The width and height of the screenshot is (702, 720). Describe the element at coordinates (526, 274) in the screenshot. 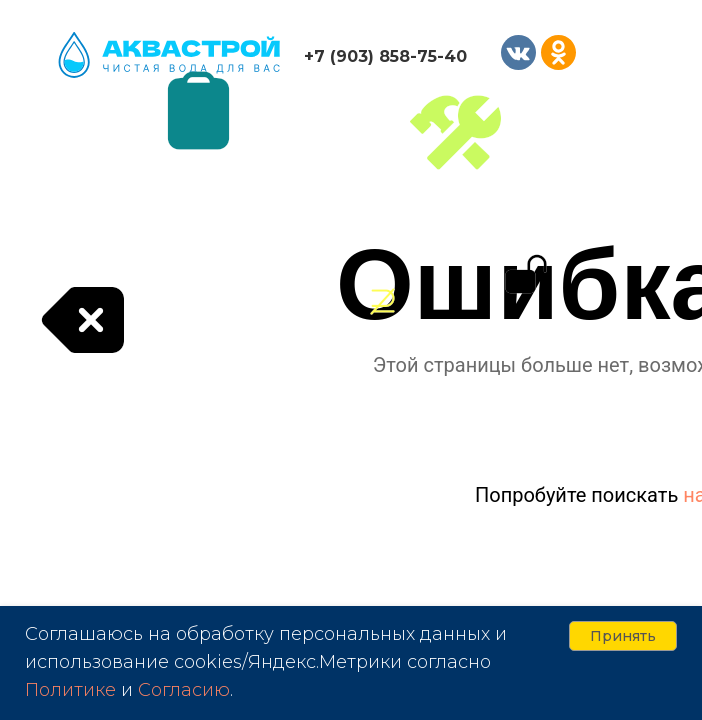

I see `unlocked or unsecured state` at that location.